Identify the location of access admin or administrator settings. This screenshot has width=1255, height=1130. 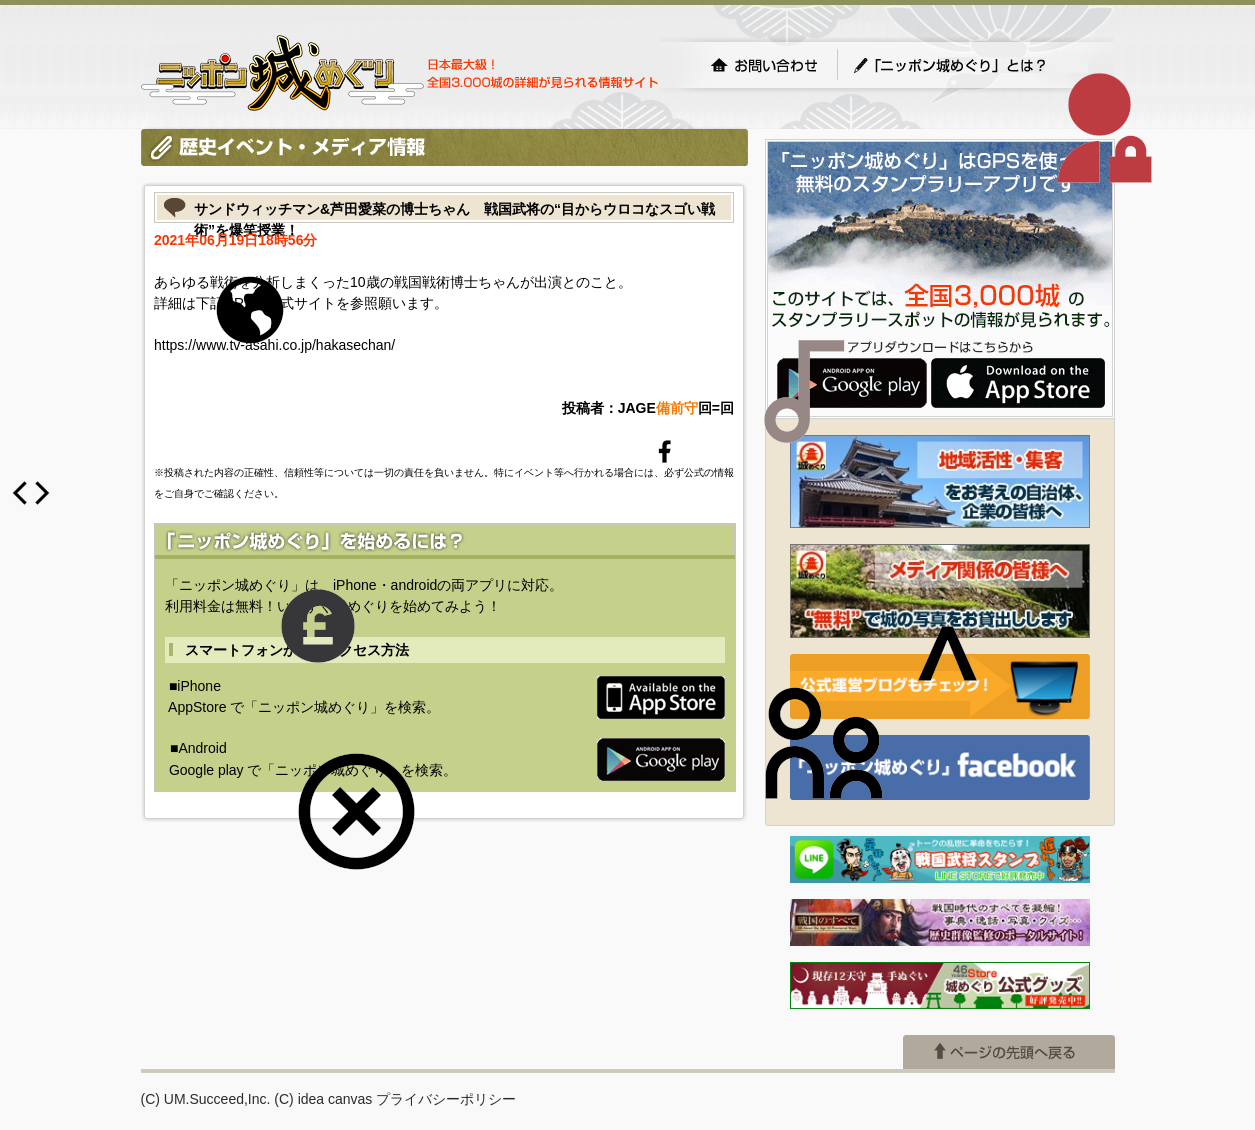
(1099, 130).